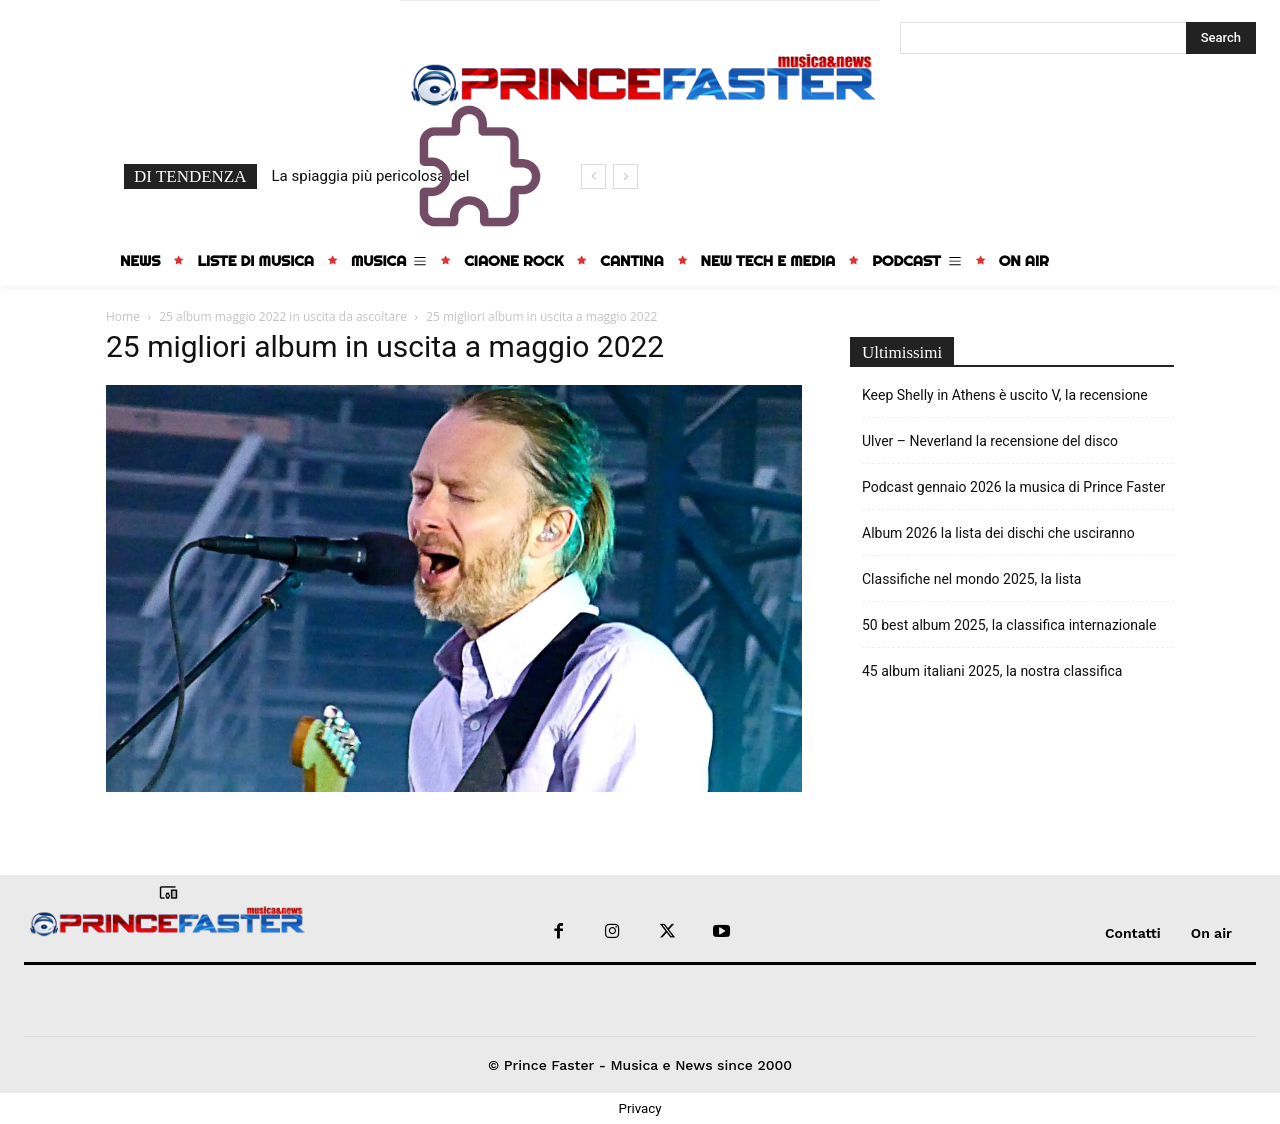  Describe the element at coordinates (168, 892) in the screenshot. I see `view other connected devices` at that location.